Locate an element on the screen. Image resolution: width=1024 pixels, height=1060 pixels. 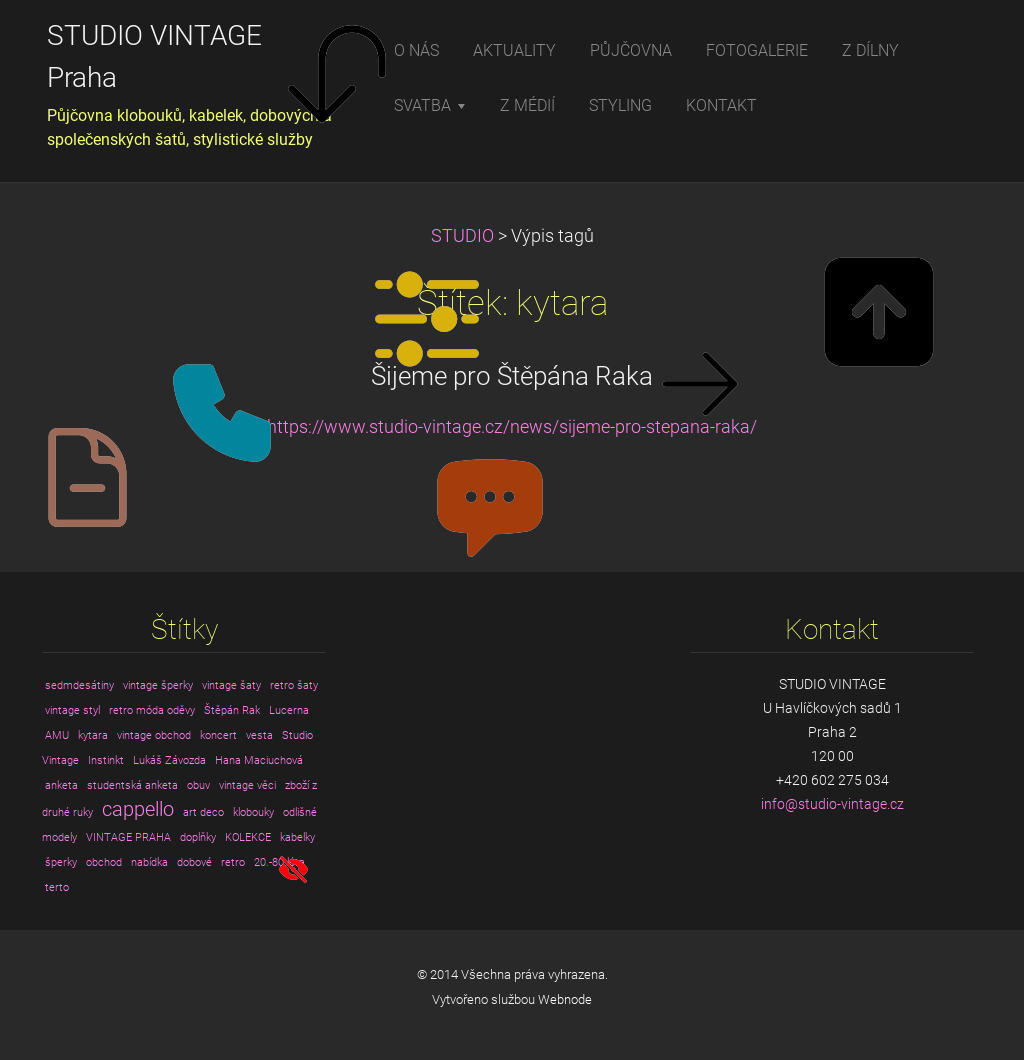
redo an action is located at coordinates (337, 74).